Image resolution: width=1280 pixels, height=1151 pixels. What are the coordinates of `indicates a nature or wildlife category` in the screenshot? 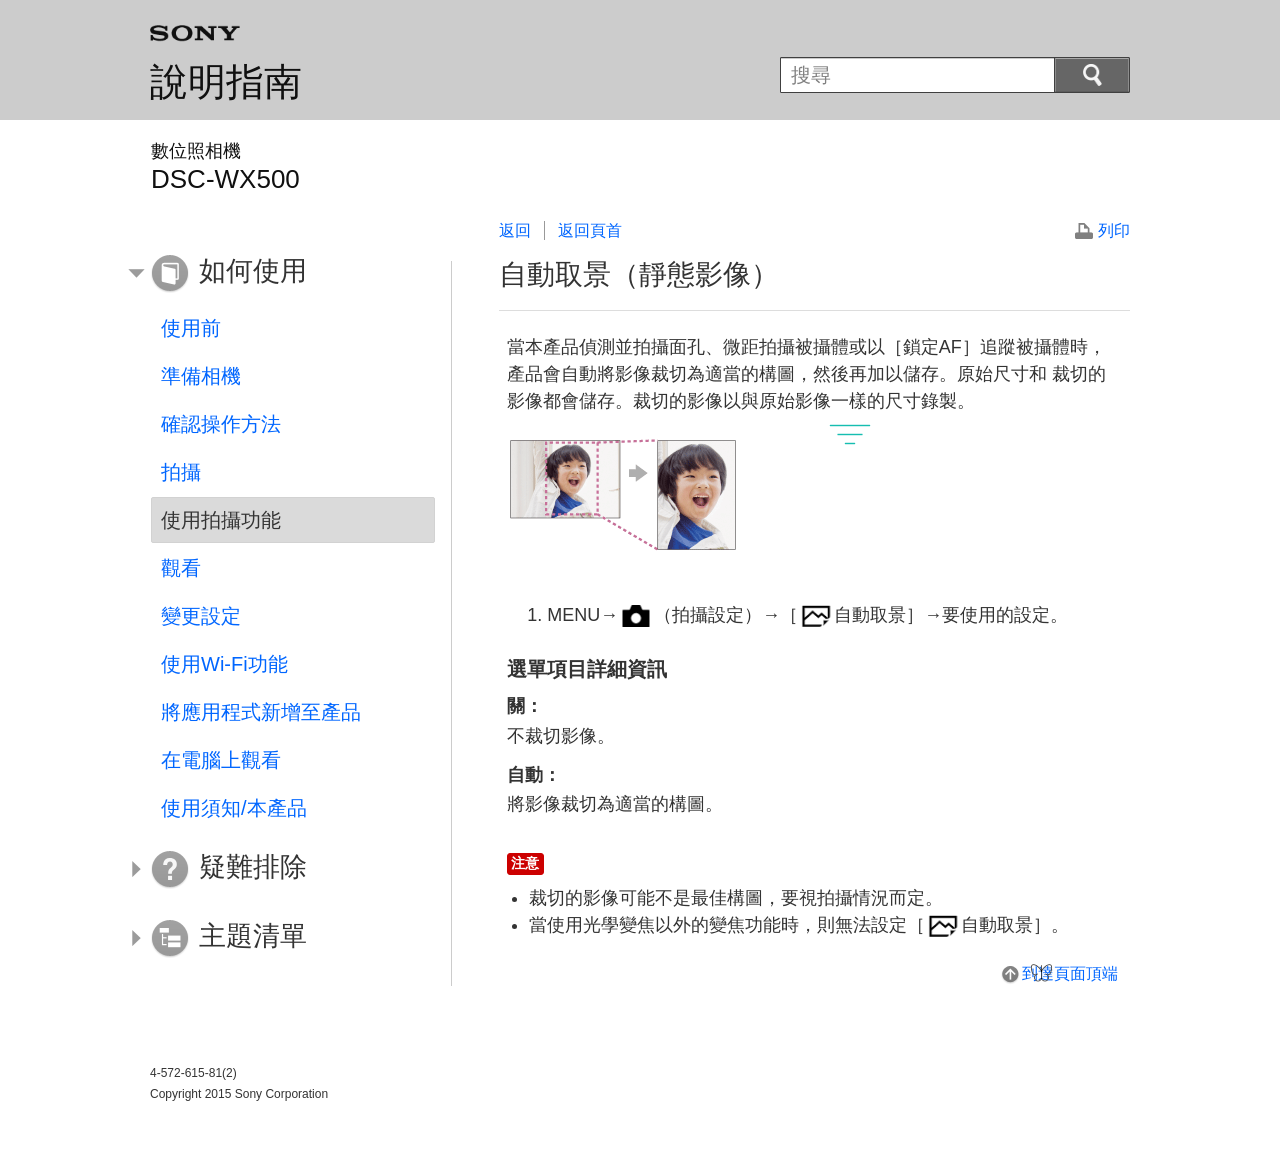 It's located at (1041, 972).